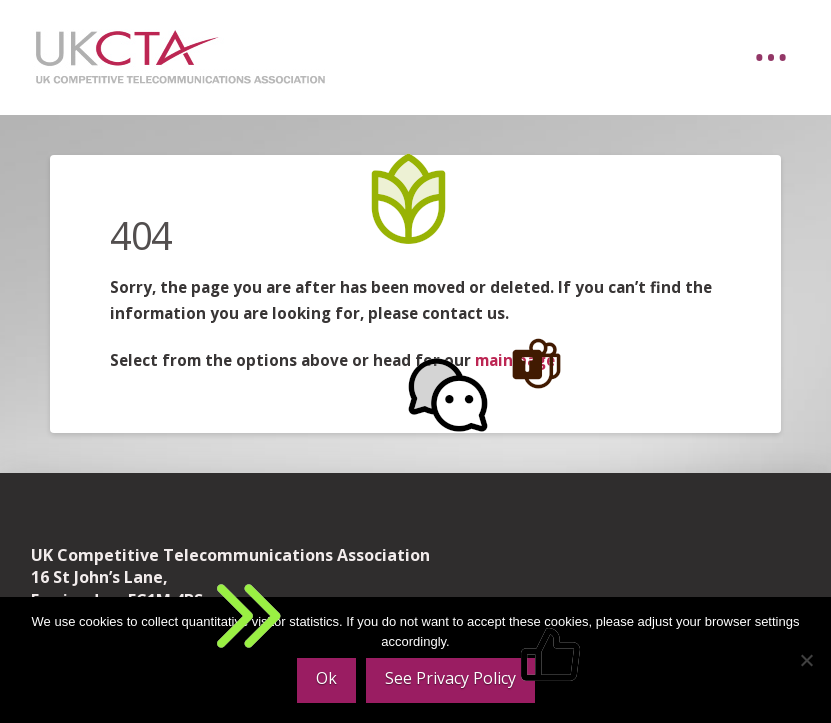 This screenshot has width=831, height=723. What do you see at coordinates (408, 200) in the screenshot?
I see `indicates grain or wheat-based ingredients` at bounding box center [408, 200].